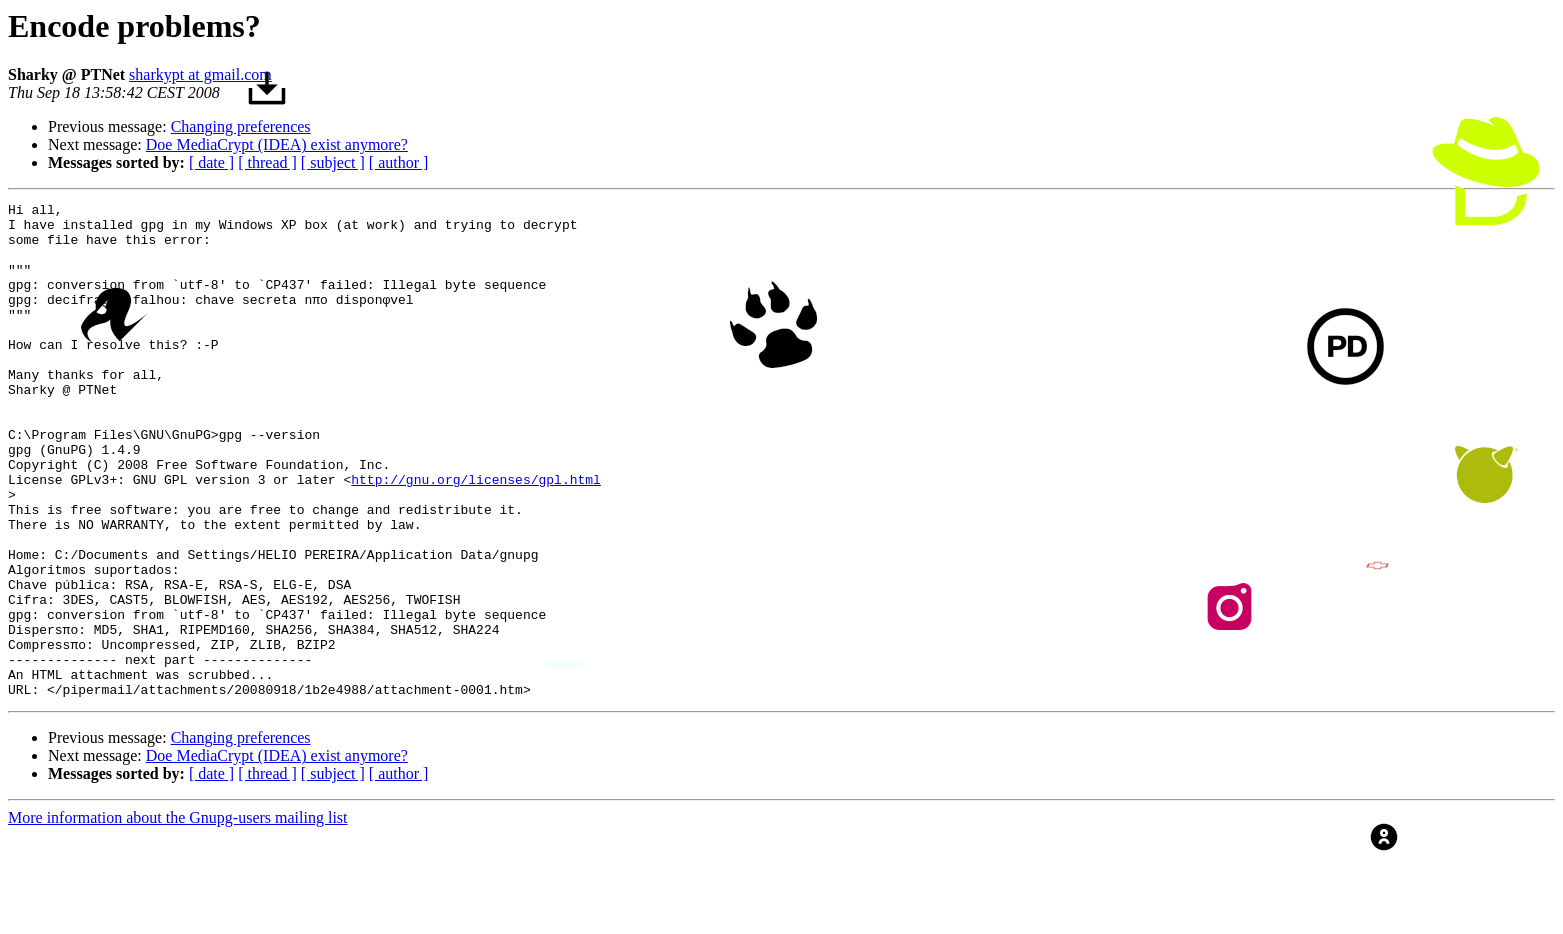 The width and height of the screenshot is (1563, 934). I want to click on access your account or profile, so click(1384, 837).